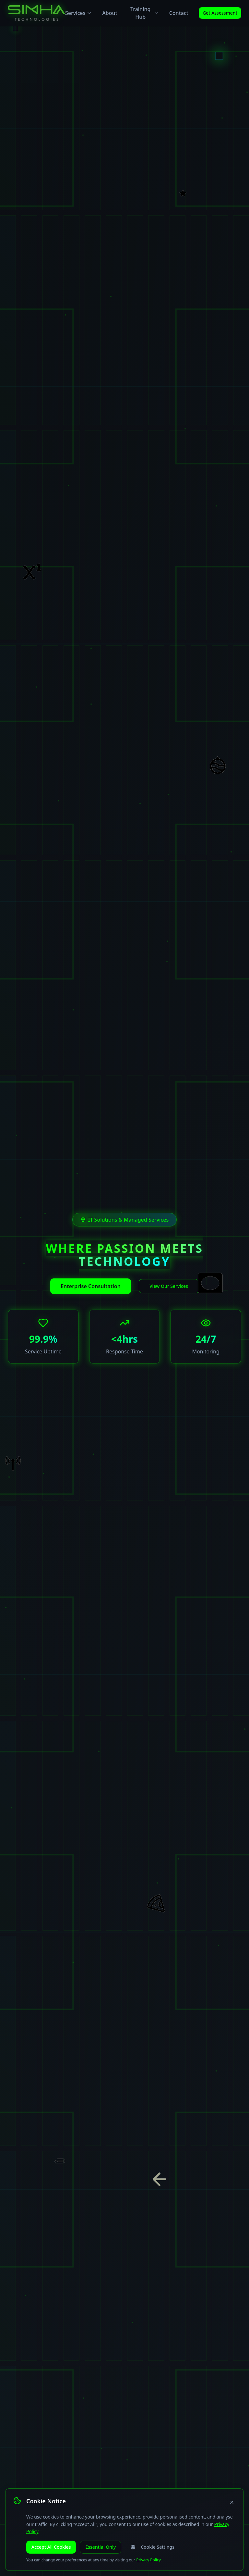 The height and width of the screenshot is (2576, 249). Describe the element at coordinates (183, 193) in the screenshot. I see `mark item as favorite` at that location.